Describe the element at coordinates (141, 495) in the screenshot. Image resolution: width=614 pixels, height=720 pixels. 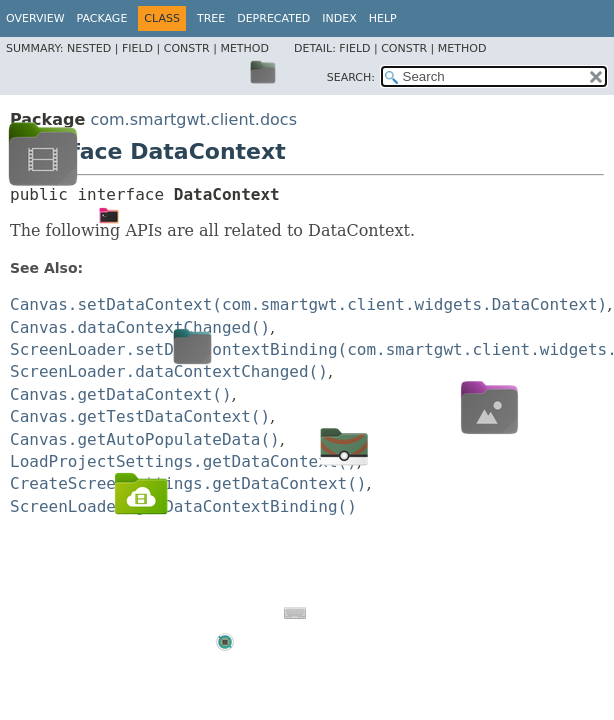
I see `open 4k video downloader folder` at that location.